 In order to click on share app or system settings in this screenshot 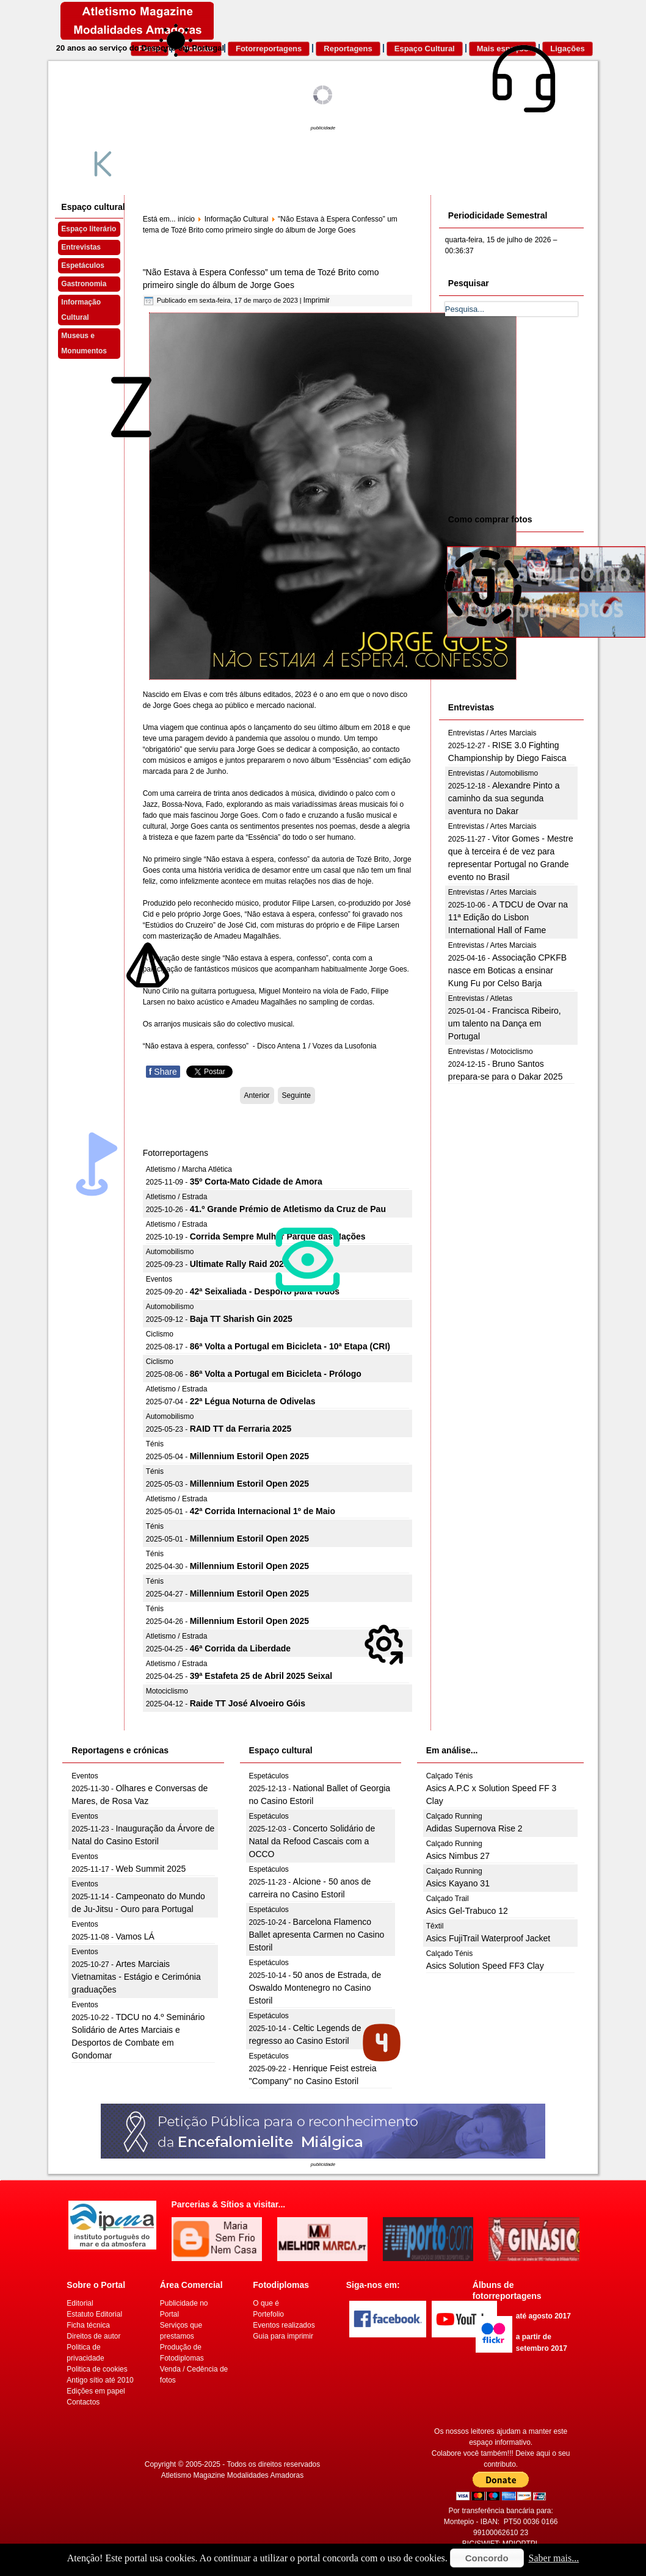, I will do `click(383, 1643)`.